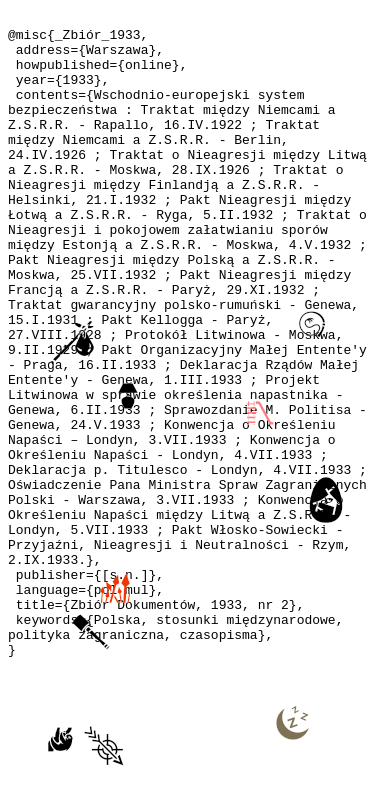 Image resolution: width=375 pixels, height=800 pixels. I want to click on enable sleep or night mode, so click(293, 723).